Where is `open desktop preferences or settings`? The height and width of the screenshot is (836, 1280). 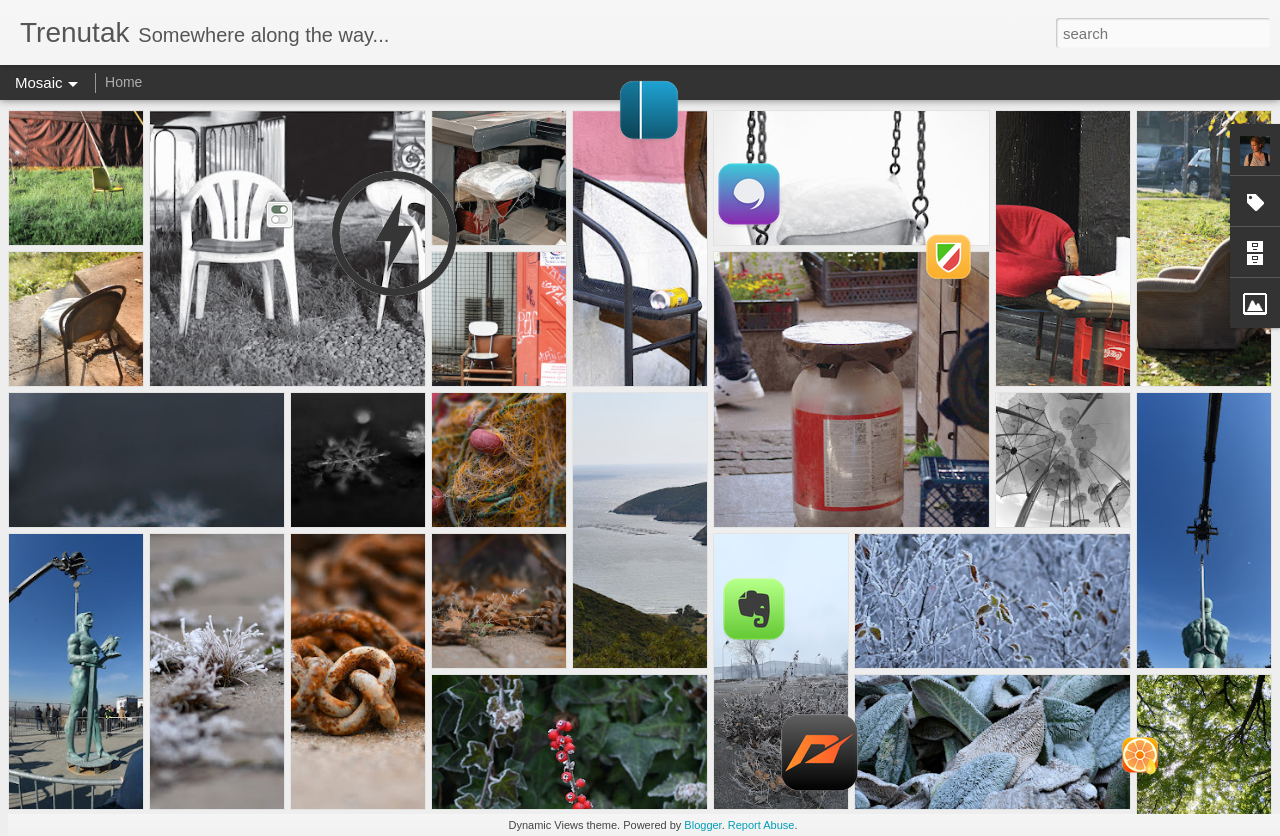 open desktop preferences or settings is located at coordinates (279, 214).